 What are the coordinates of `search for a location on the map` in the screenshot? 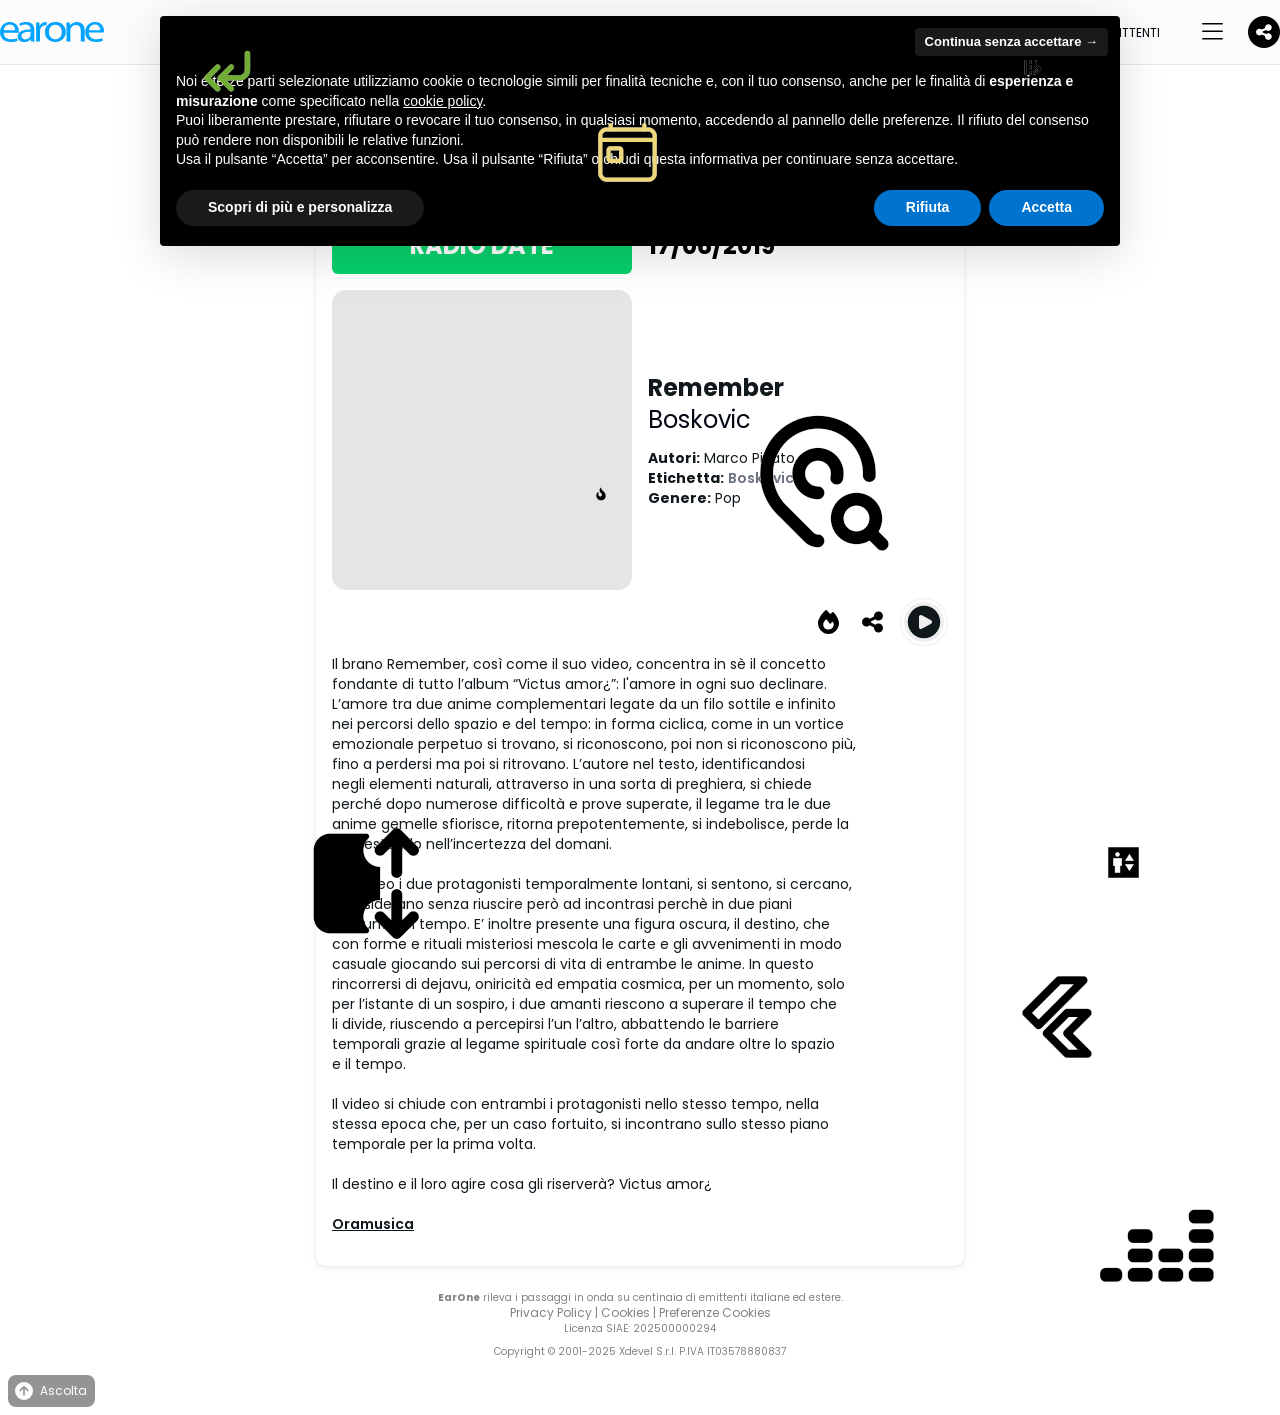 It's located at (818, 480).